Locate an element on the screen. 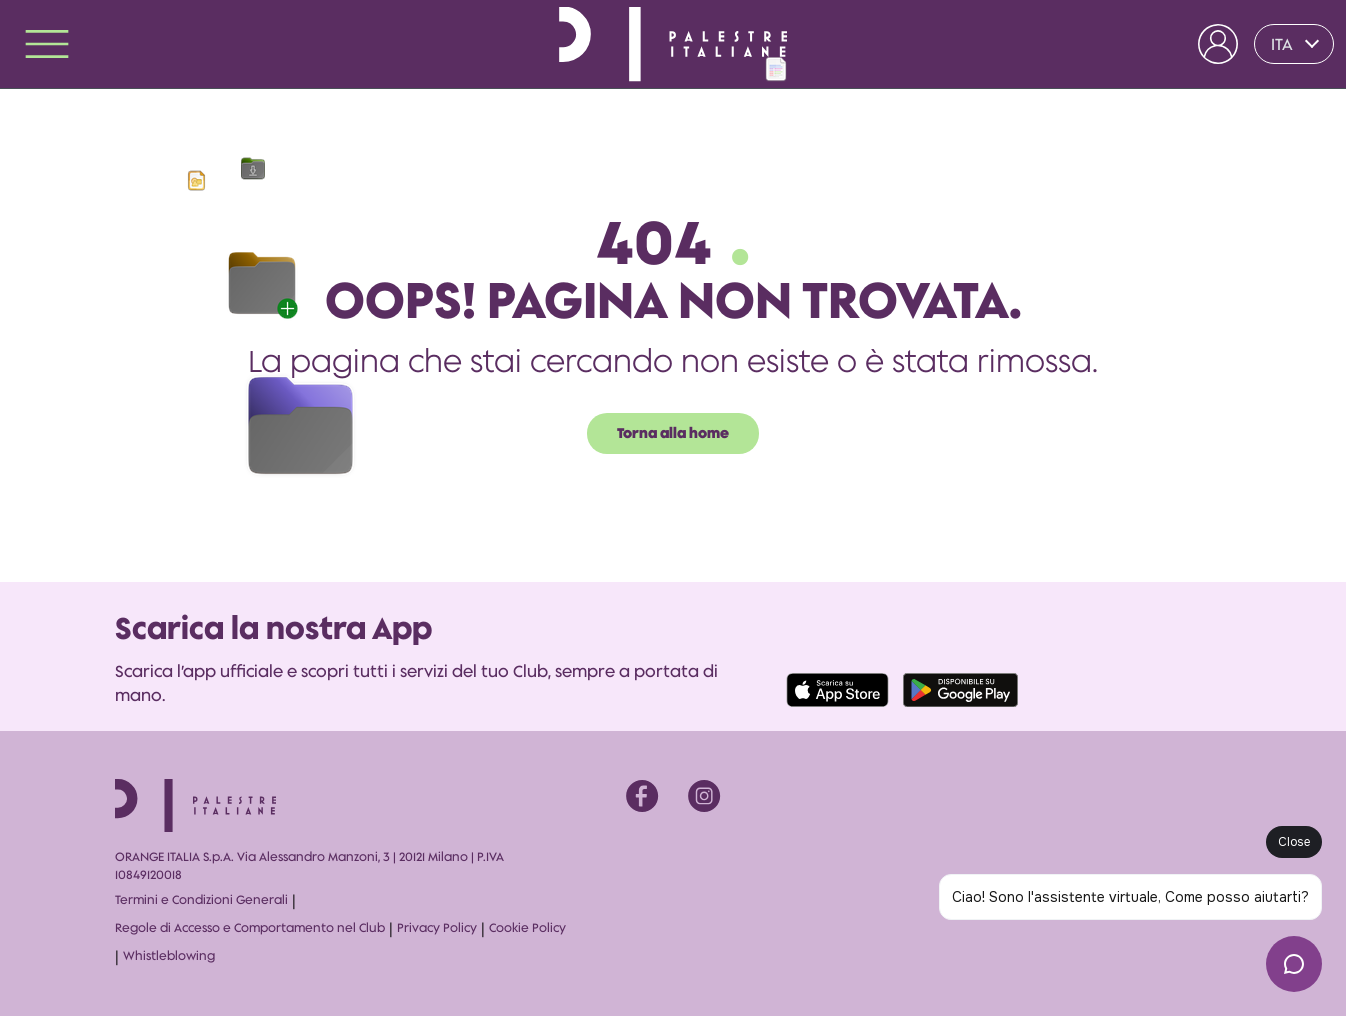 The width and height of the screenshot is (1346, 1016). drop files here to move them into this folder is located at coordinates (300, 425).